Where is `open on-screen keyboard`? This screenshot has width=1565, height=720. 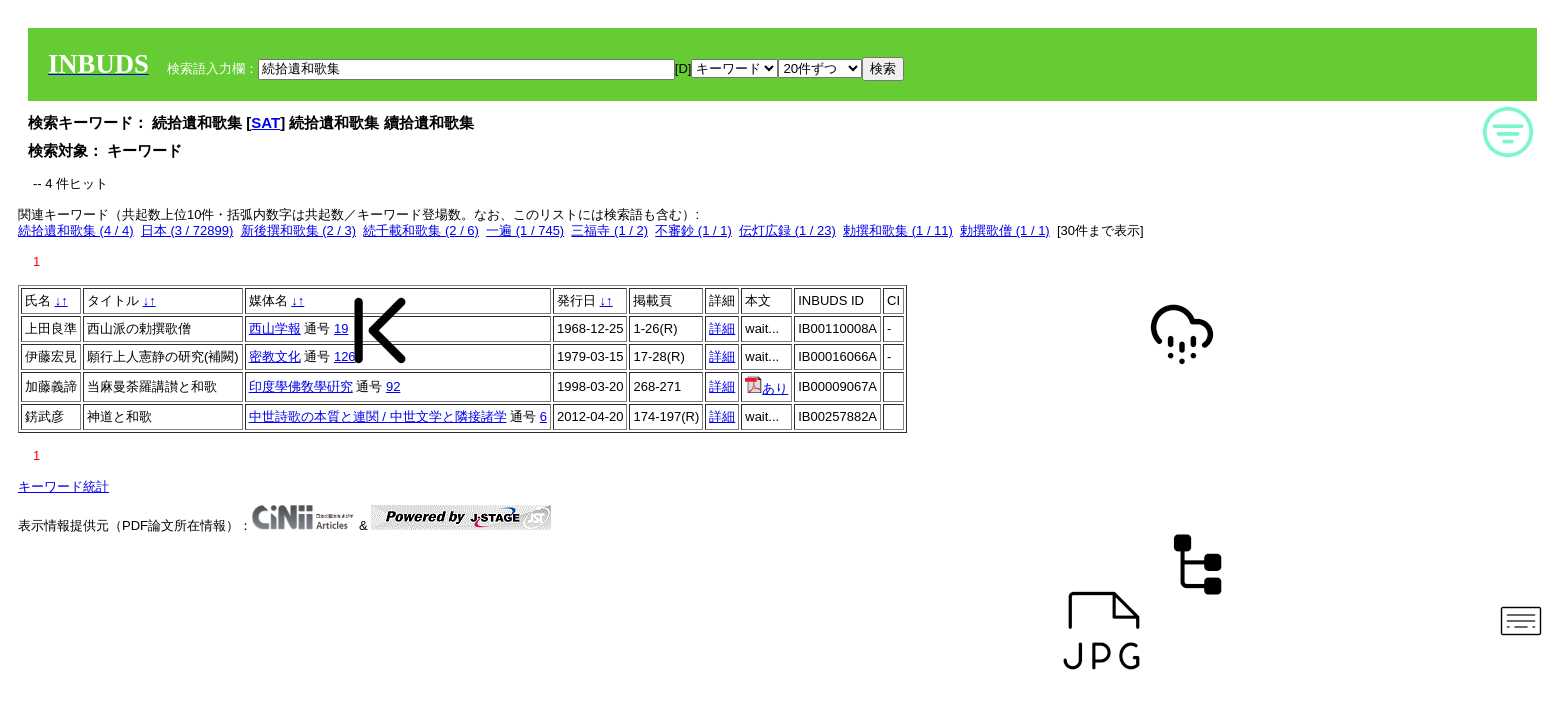
open on-screen keyboard is located at coordinates (1521, 621).